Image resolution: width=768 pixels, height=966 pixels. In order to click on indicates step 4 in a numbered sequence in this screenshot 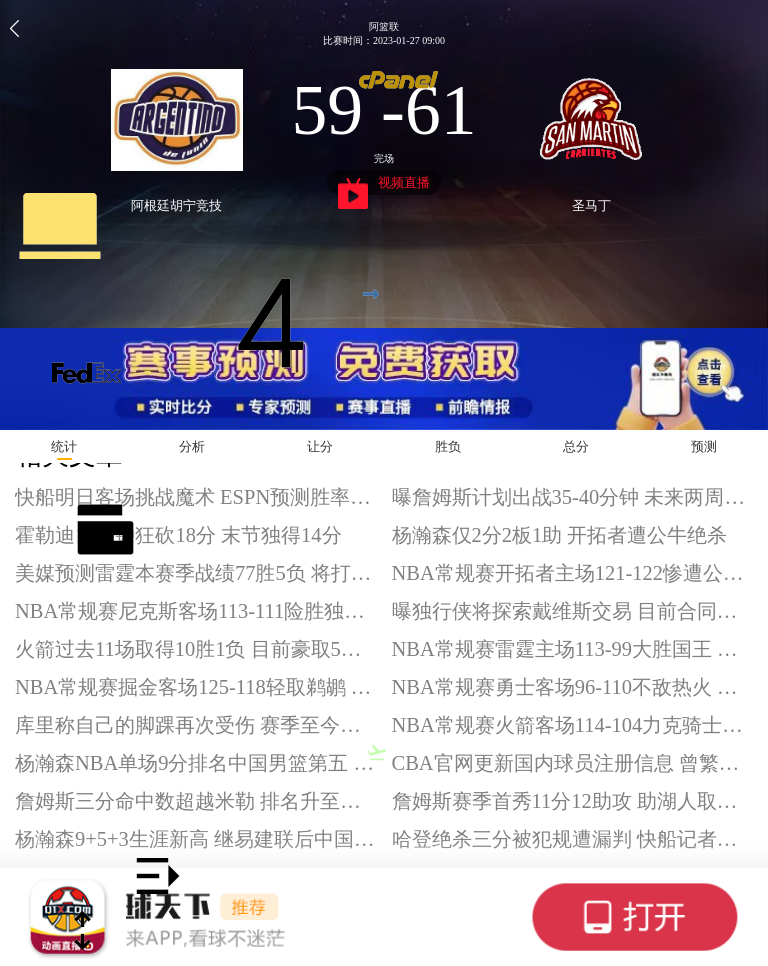, I will do `click(273, 324)`.